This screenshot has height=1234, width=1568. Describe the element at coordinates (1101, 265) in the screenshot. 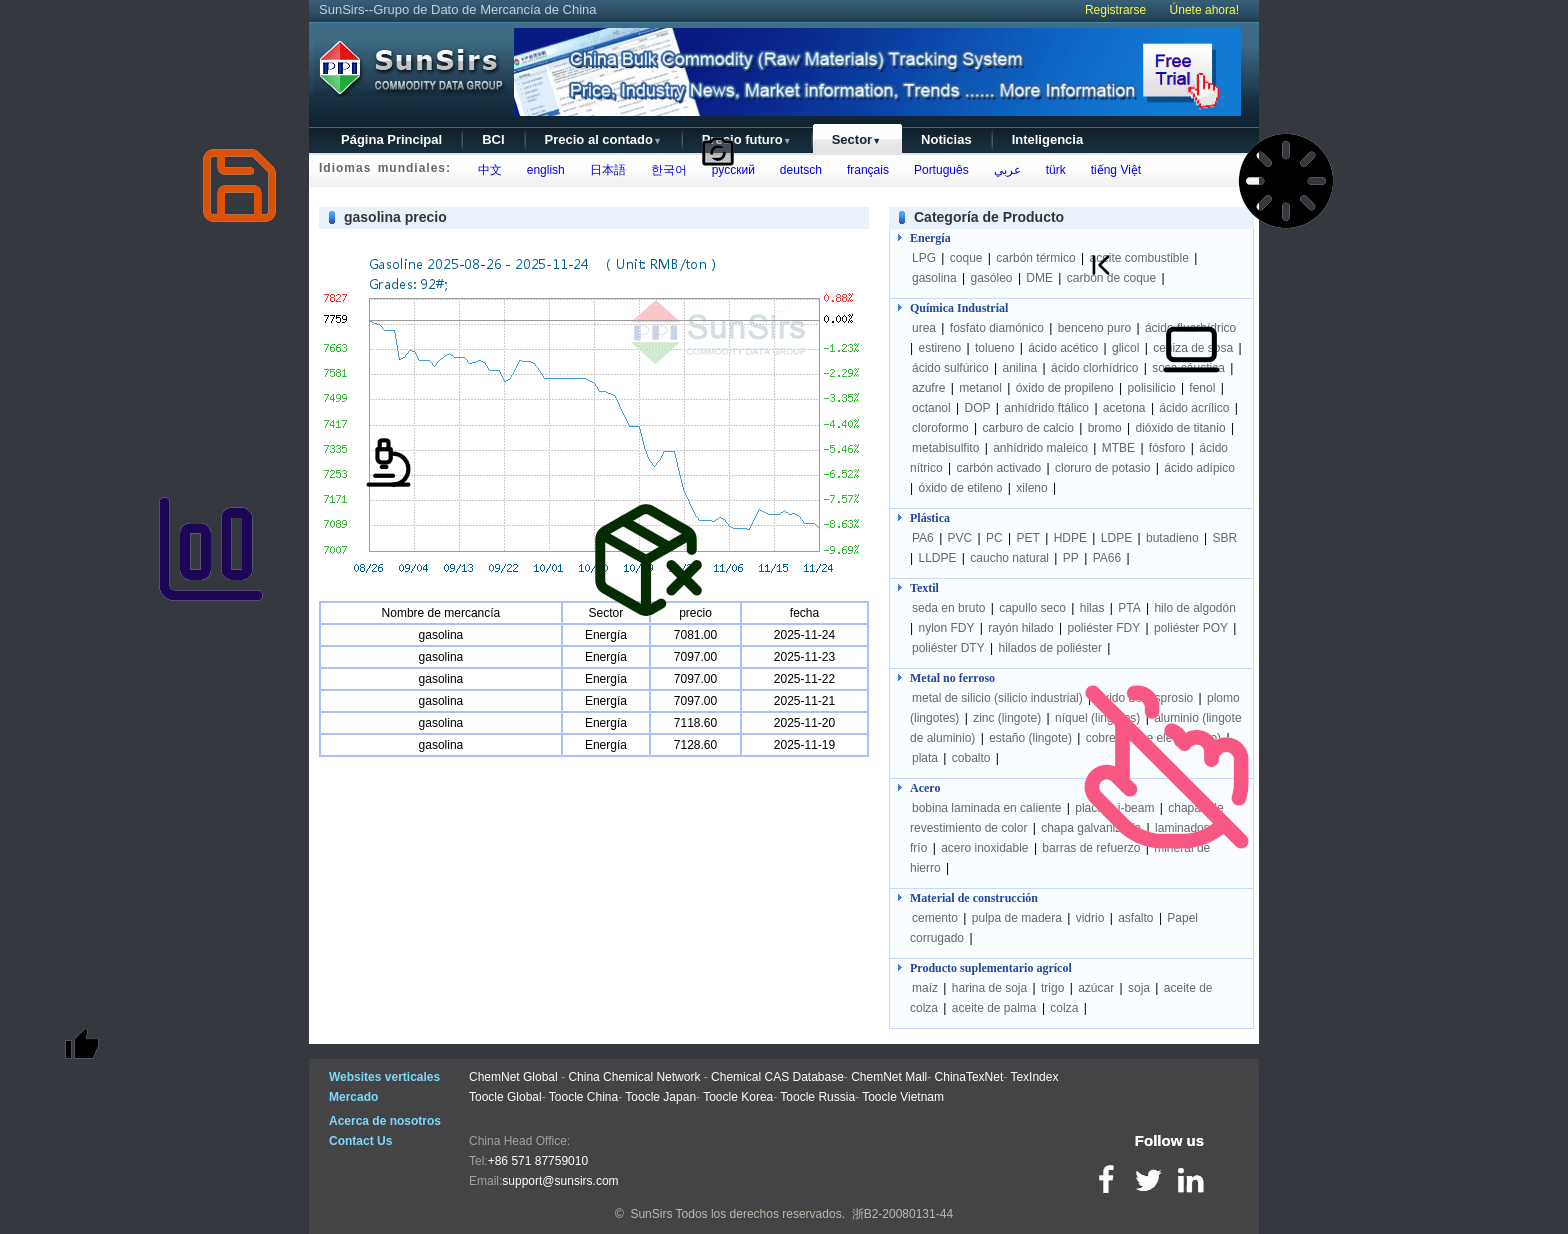

I see `skip to the beginning` at that location.